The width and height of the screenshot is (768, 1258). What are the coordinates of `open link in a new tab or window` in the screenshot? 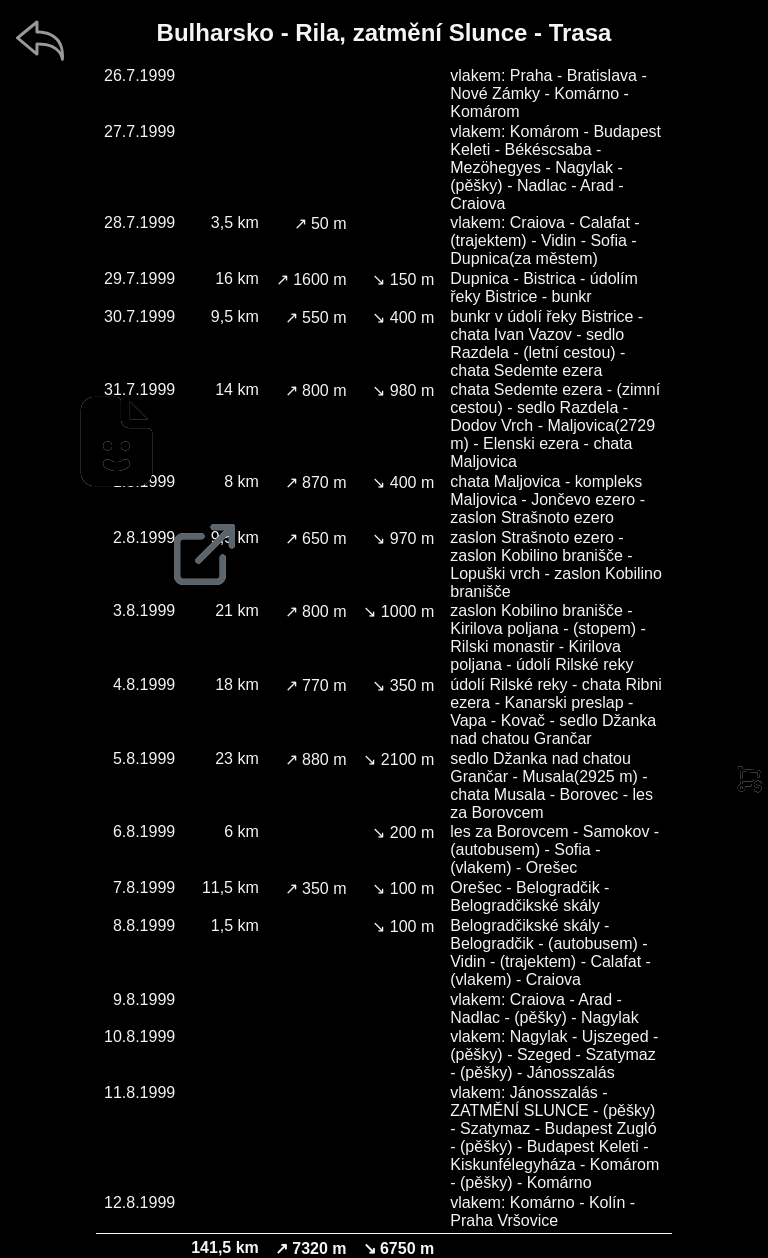 It's located at (204, 554).